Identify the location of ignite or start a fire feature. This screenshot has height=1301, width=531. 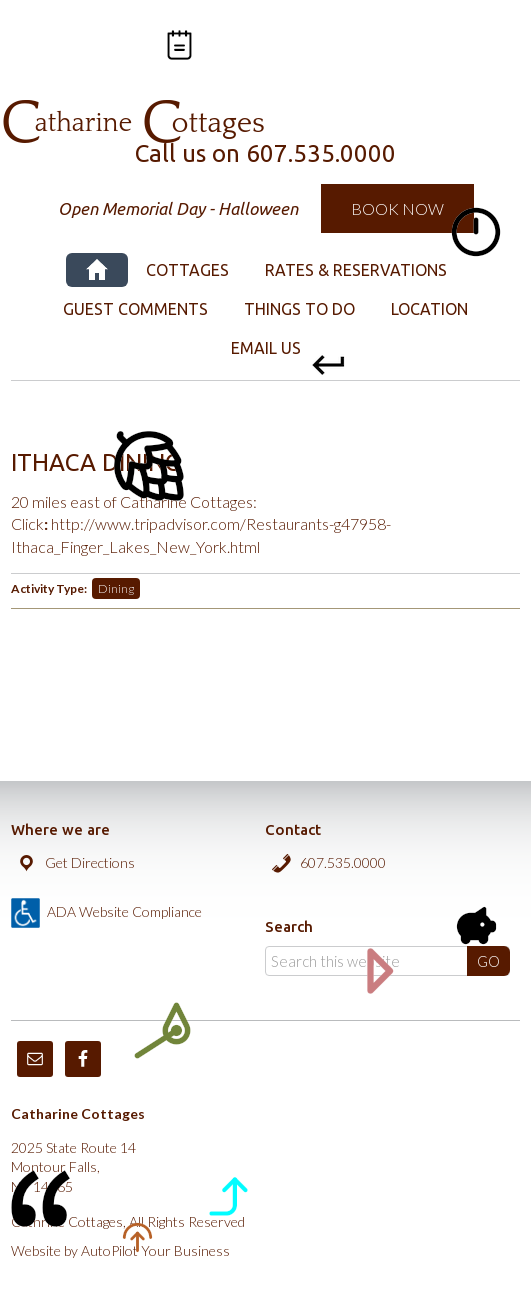
(162, 1030).